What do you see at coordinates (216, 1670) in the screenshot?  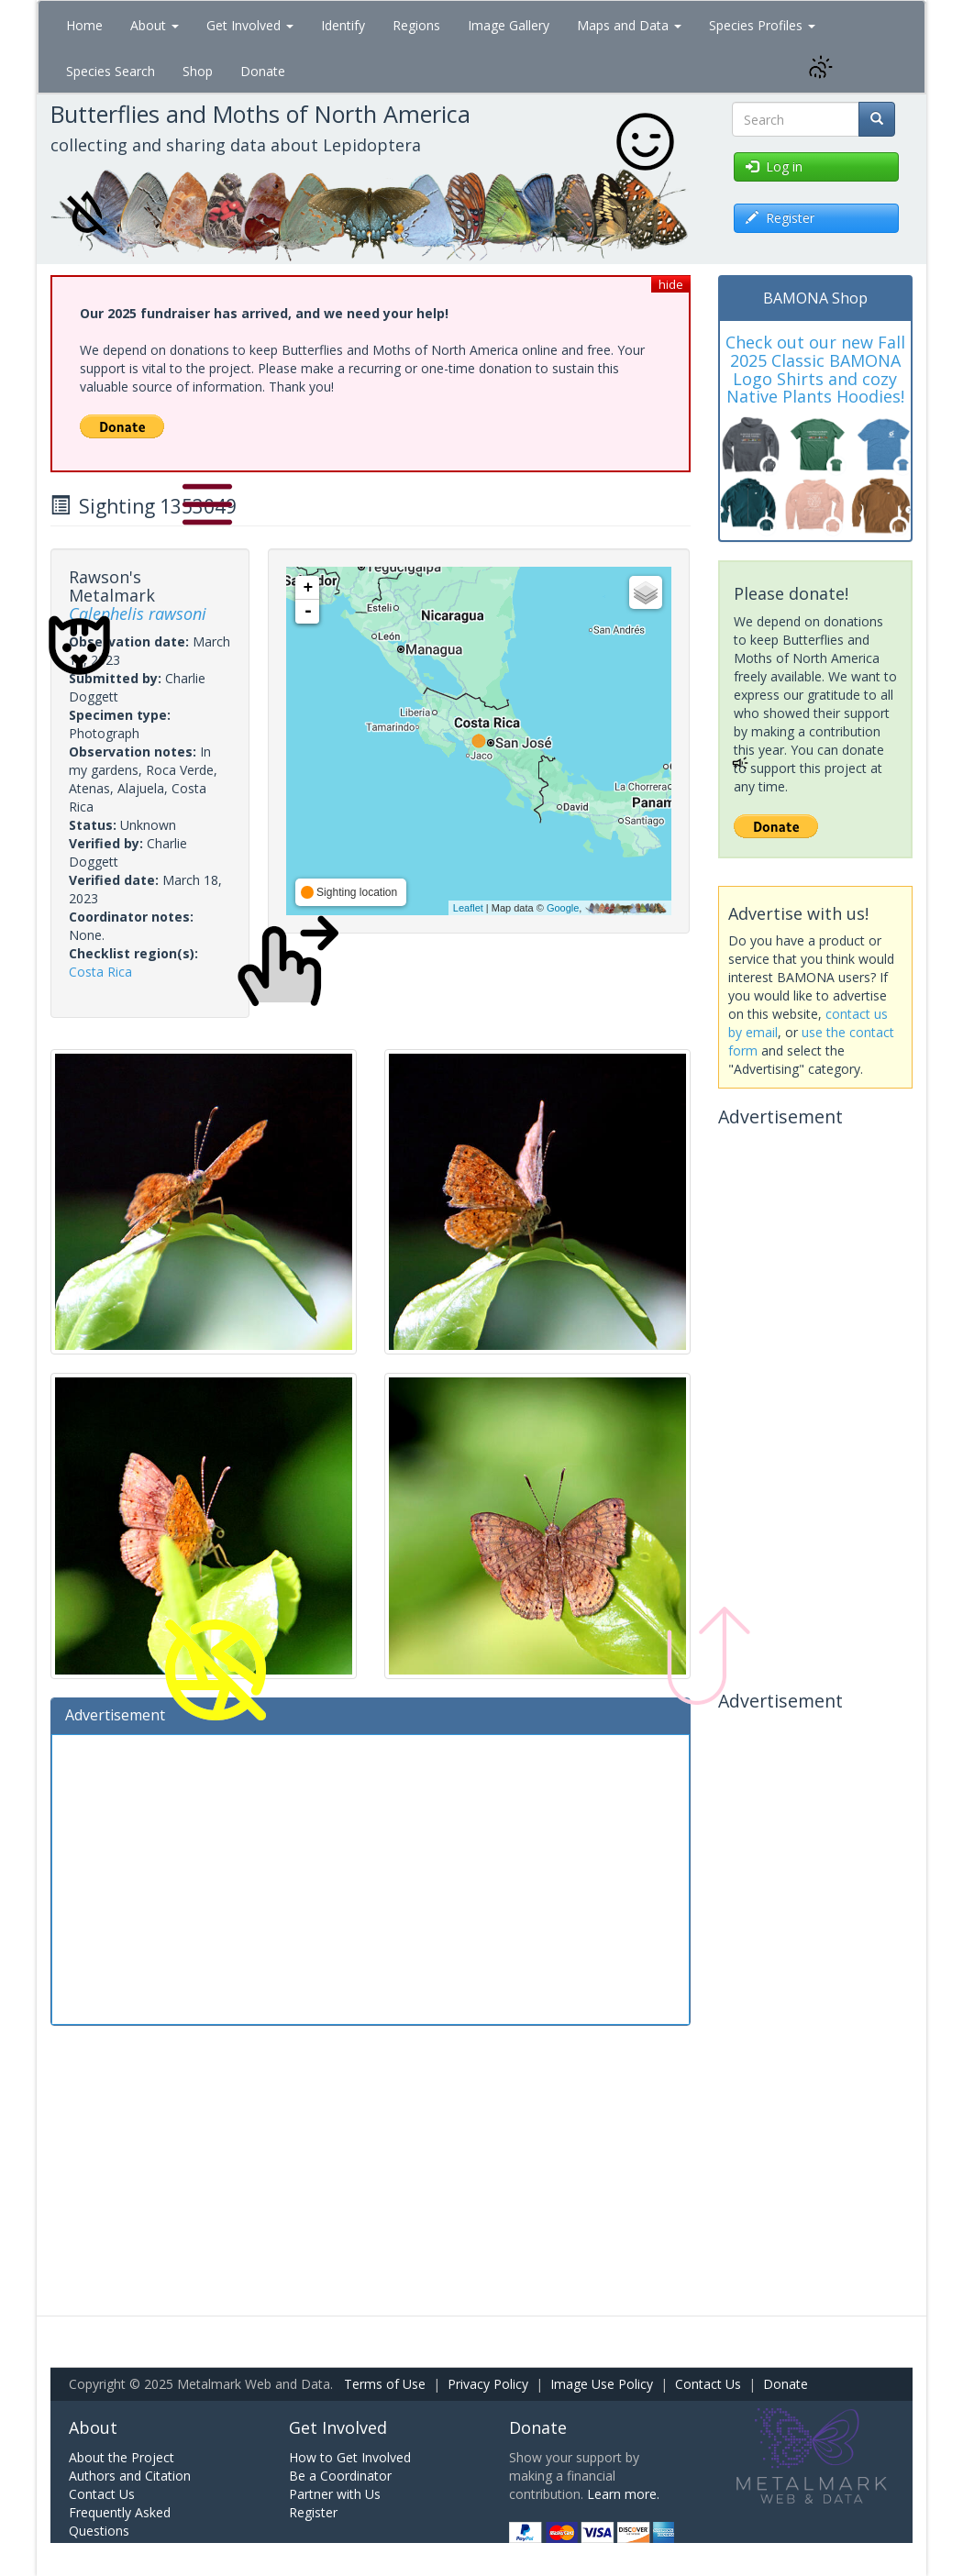 I see `camera aperture disabled` at bounding box center [216, 1670].